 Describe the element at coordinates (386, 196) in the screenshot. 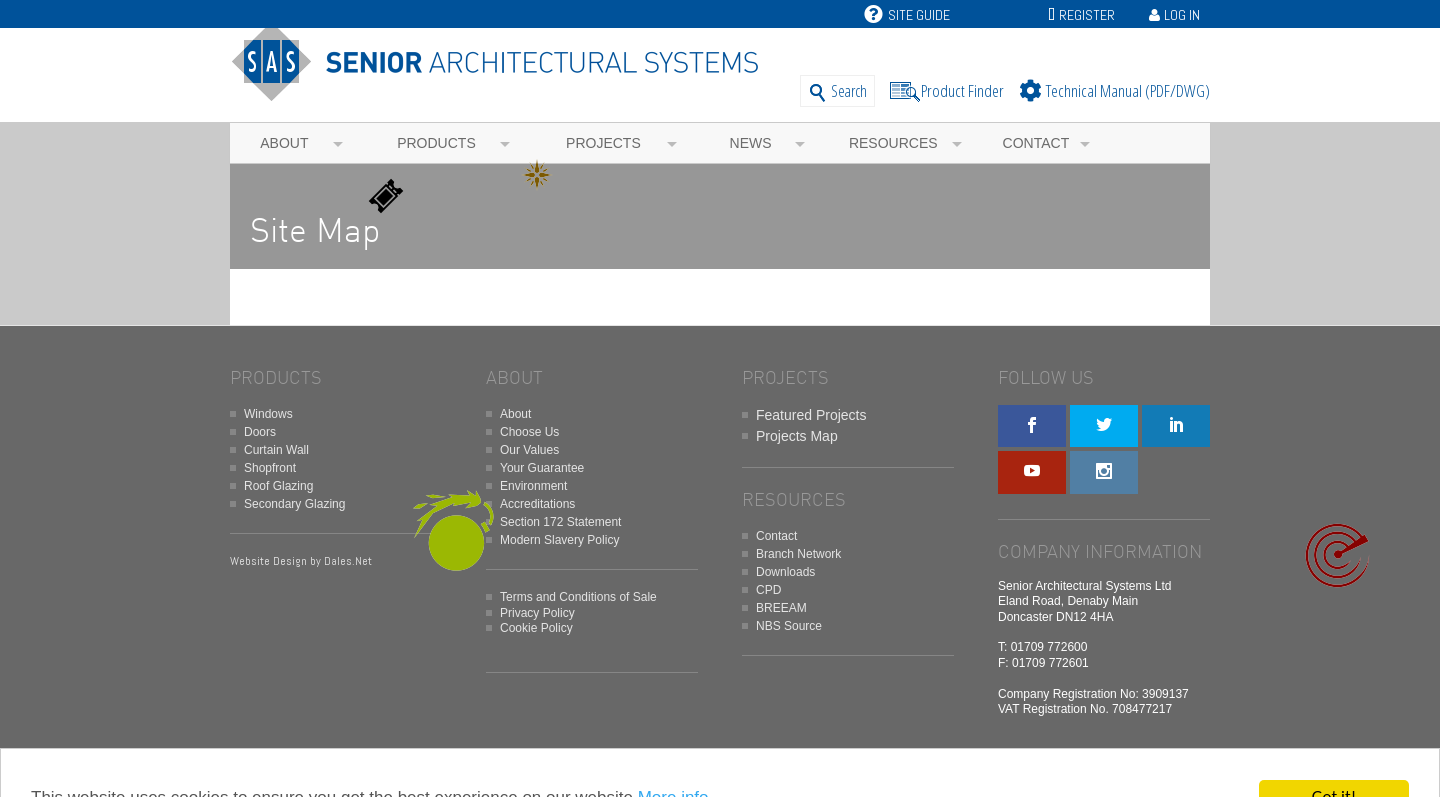

I see `view your tickets or passes` at that location.